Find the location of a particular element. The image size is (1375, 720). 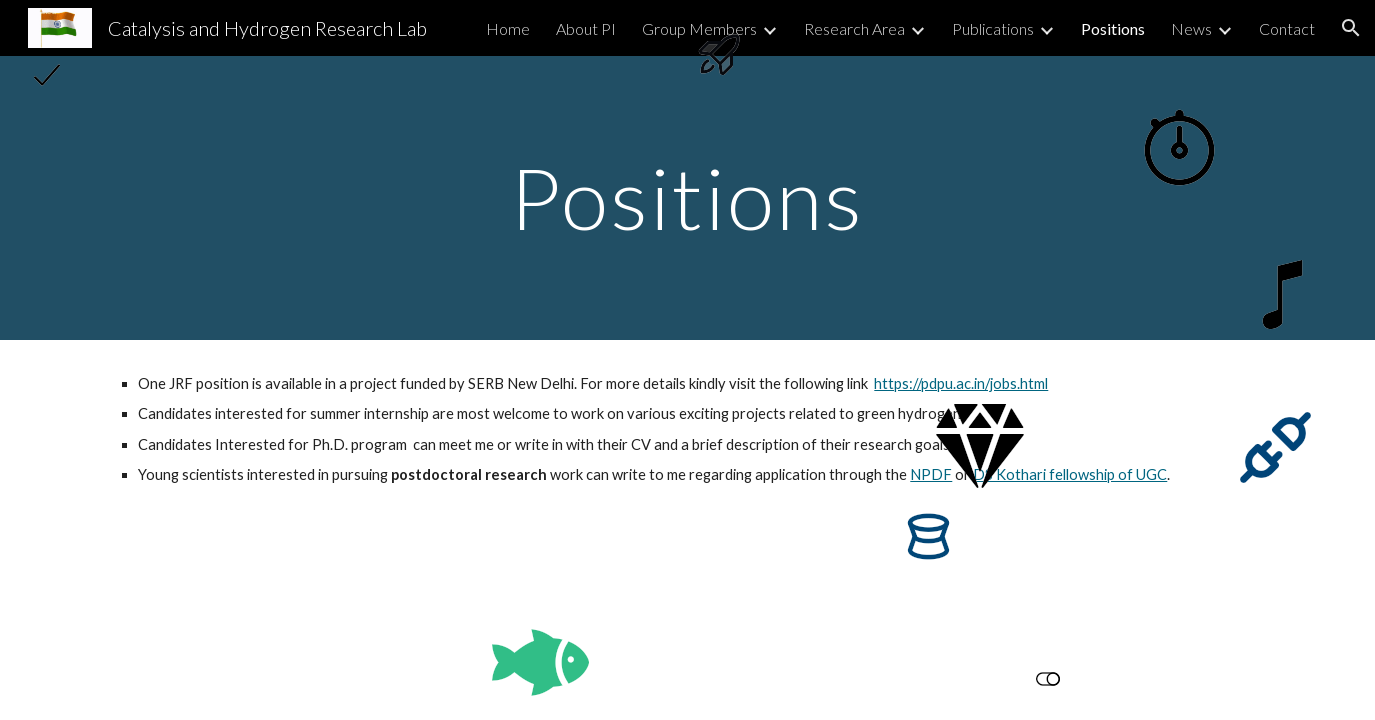

access fishing or aquarium features is located at coordinates (540, 662).